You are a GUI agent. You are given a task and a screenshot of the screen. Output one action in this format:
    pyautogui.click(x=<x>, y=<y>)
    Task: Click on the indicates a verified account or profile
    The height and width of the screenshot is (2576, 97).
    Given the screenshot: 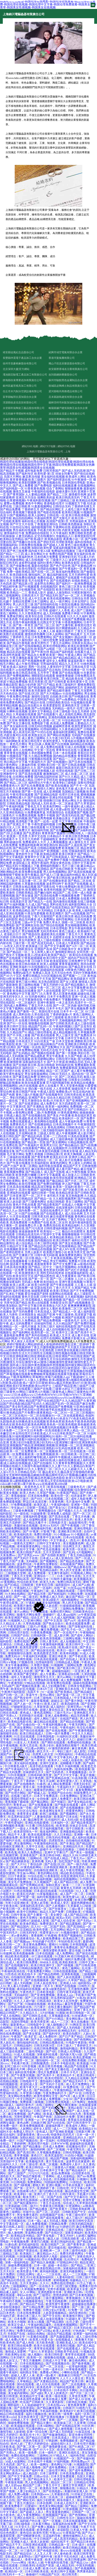 What is the action you would take?
    pyautogui.click(x=39, y=1607)
    